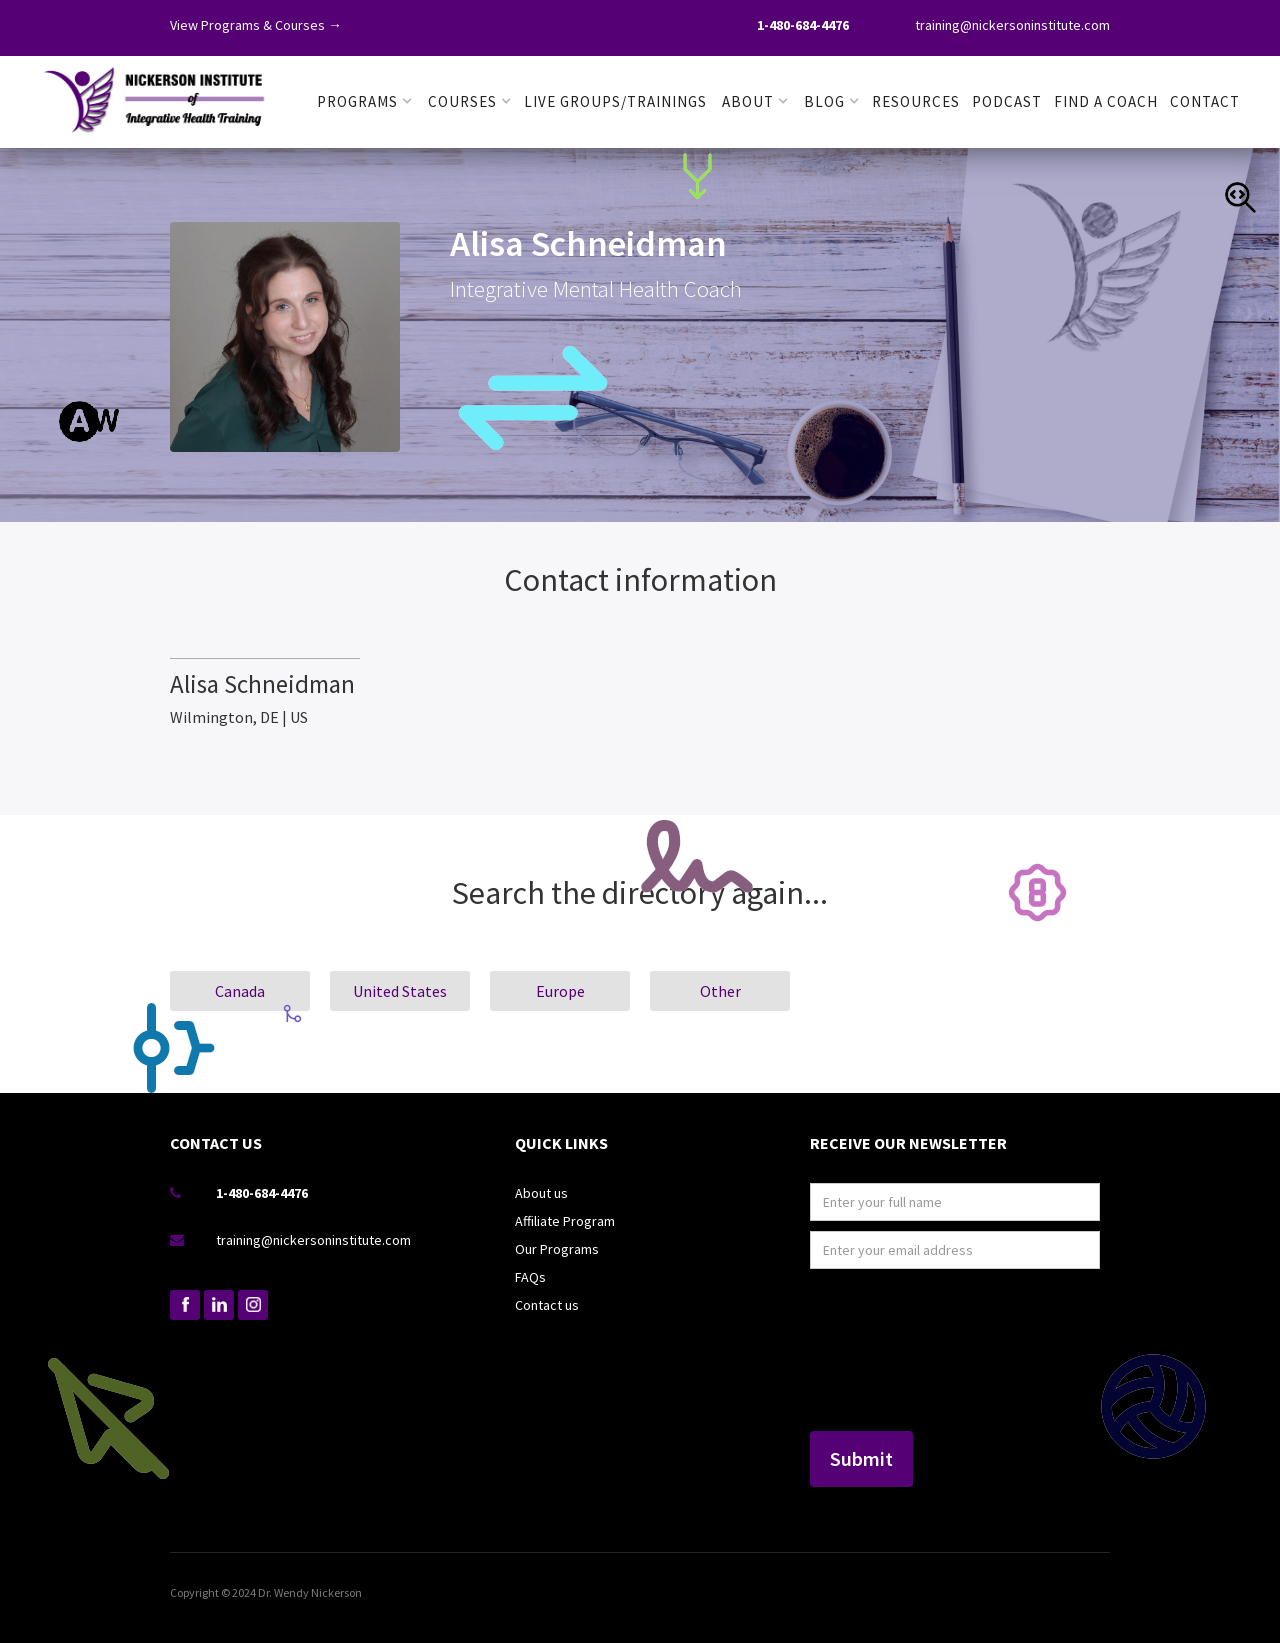 Image resolution: width=1280 pixels, height=1643 pixels. Describe the element at coordinates (89, 421) in the screenshot. I see `toggle automatic white balance` at that location.